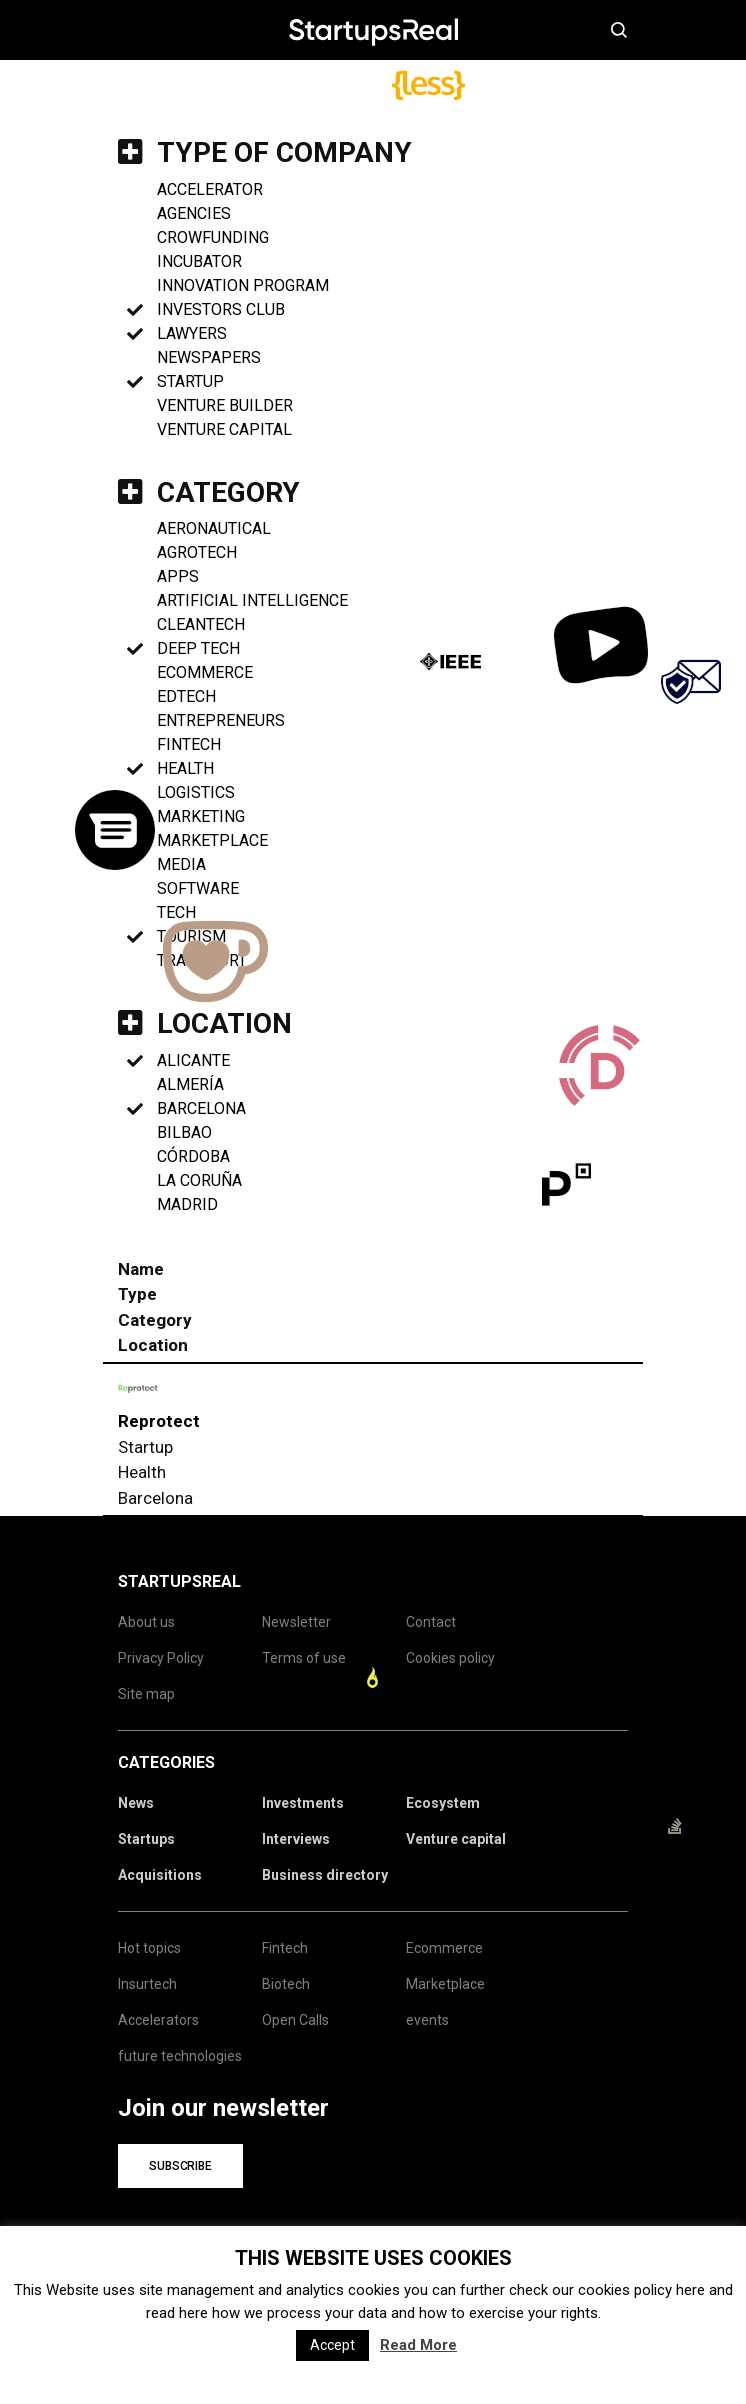 This screenshot has height=2404, width=746. What do you see at coordinates (450, 661) in the screenshot?
I see `IEEE organization logo` at bounding box center [450, 661].